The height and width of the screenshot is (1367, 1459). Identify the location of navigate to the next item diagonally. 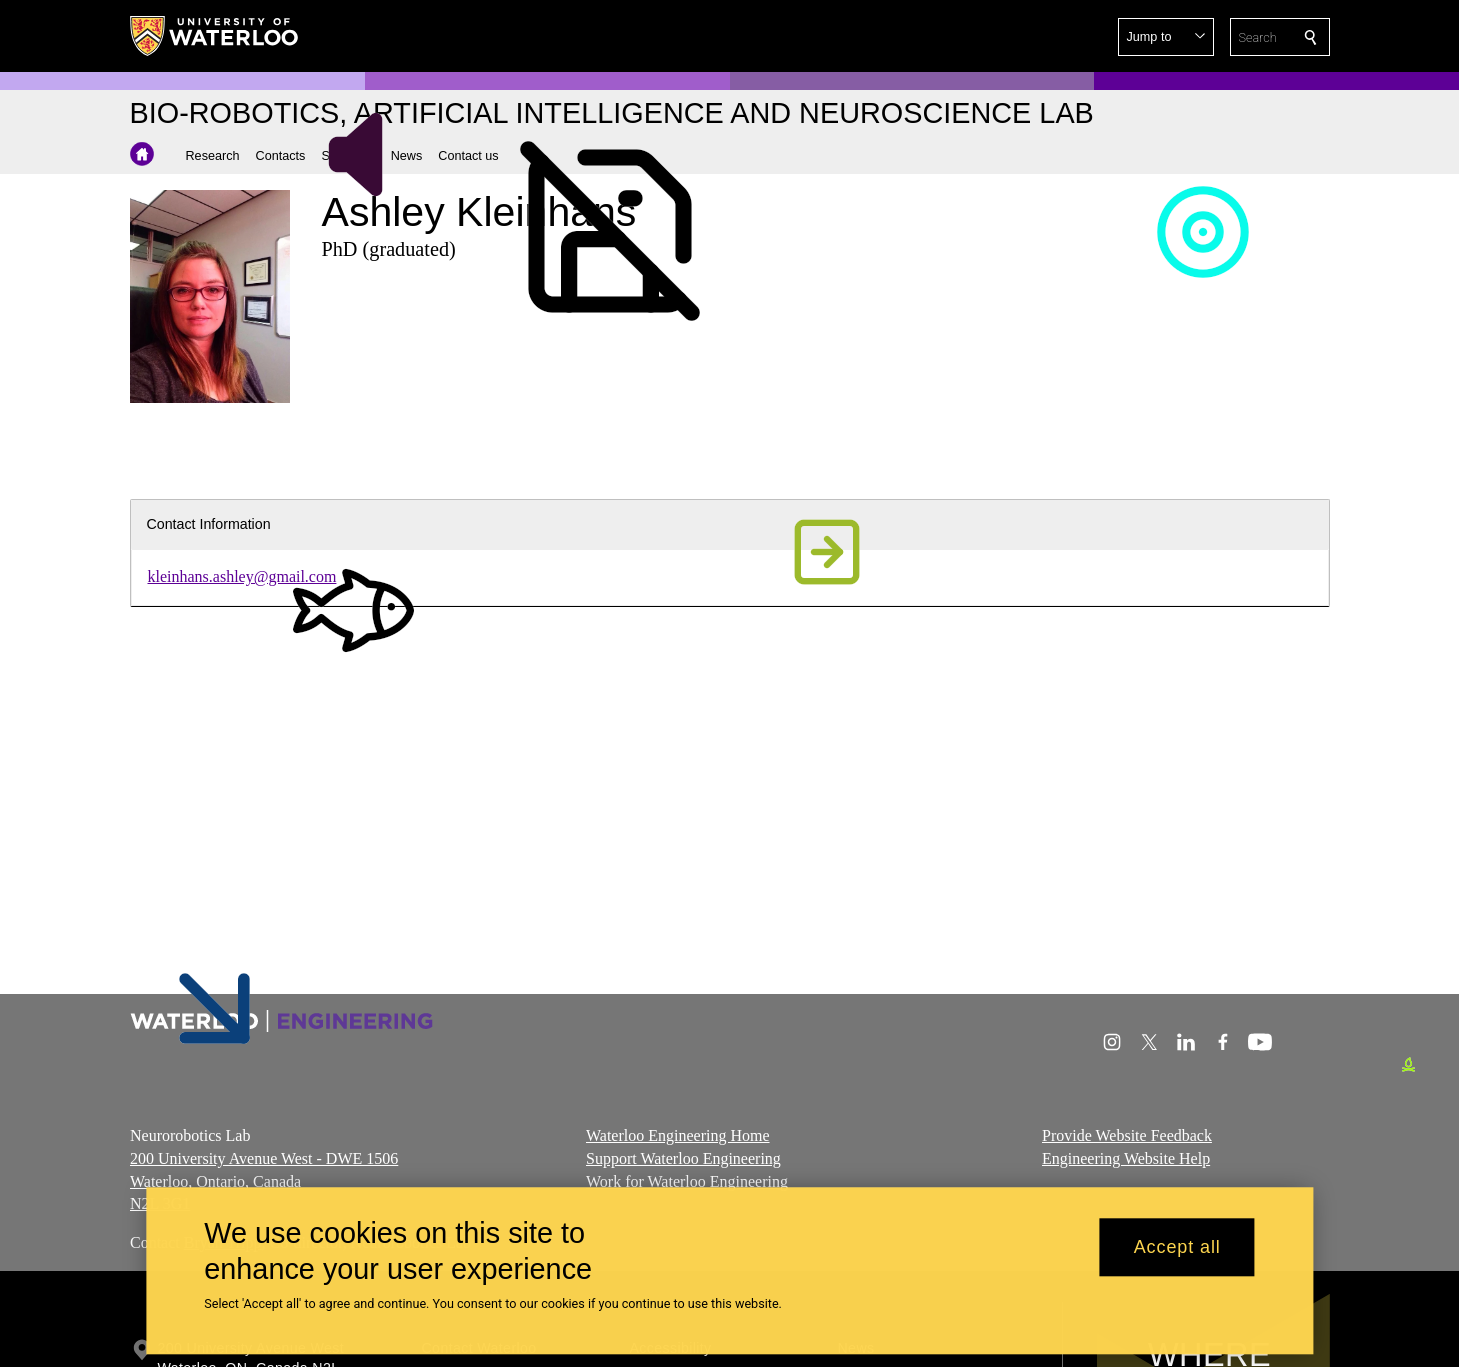
(214, 1008).